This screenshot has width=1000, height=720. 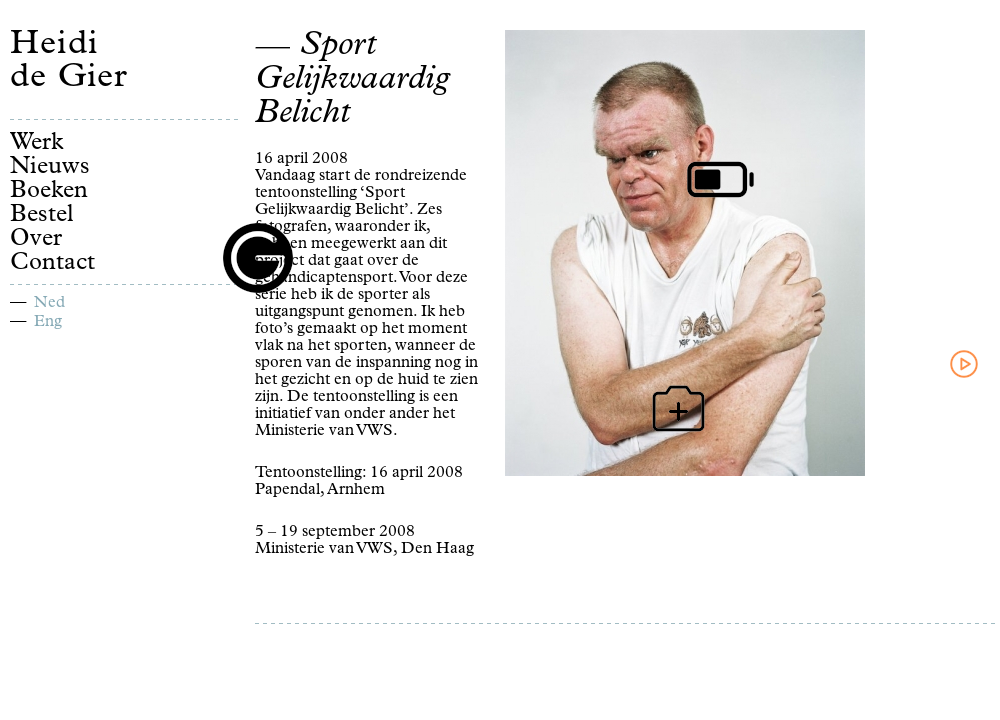 What do you see at coordinates (720, 179) in the screenshot?
I see `indicates battery at 50% charge level` at bounding box center [720, 179].